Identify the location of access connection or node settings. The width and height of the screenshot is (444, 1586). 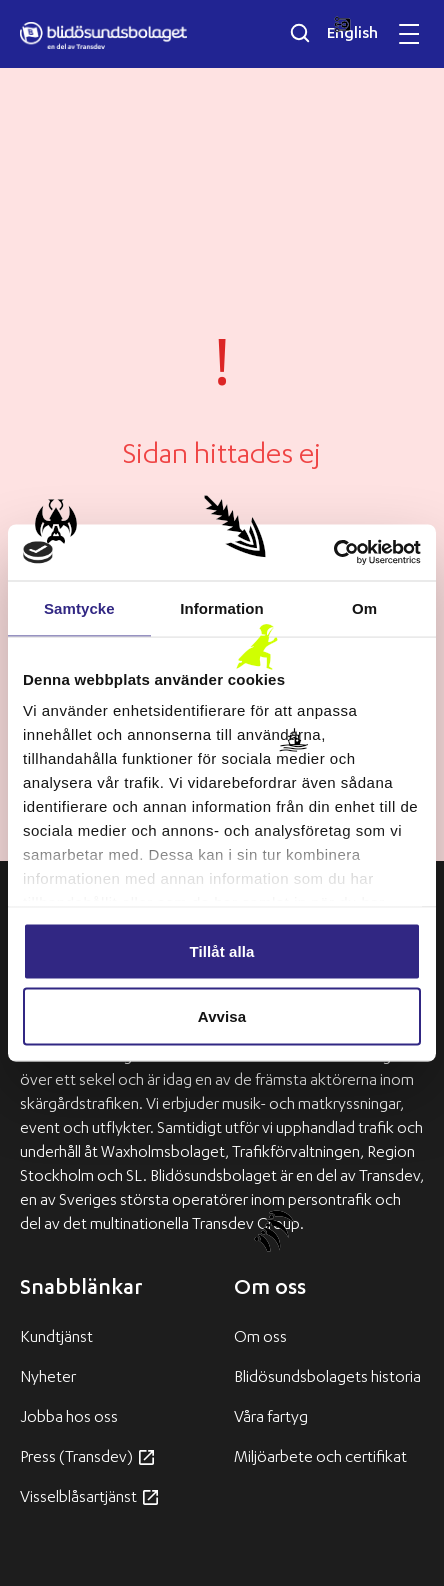
(342, 24).